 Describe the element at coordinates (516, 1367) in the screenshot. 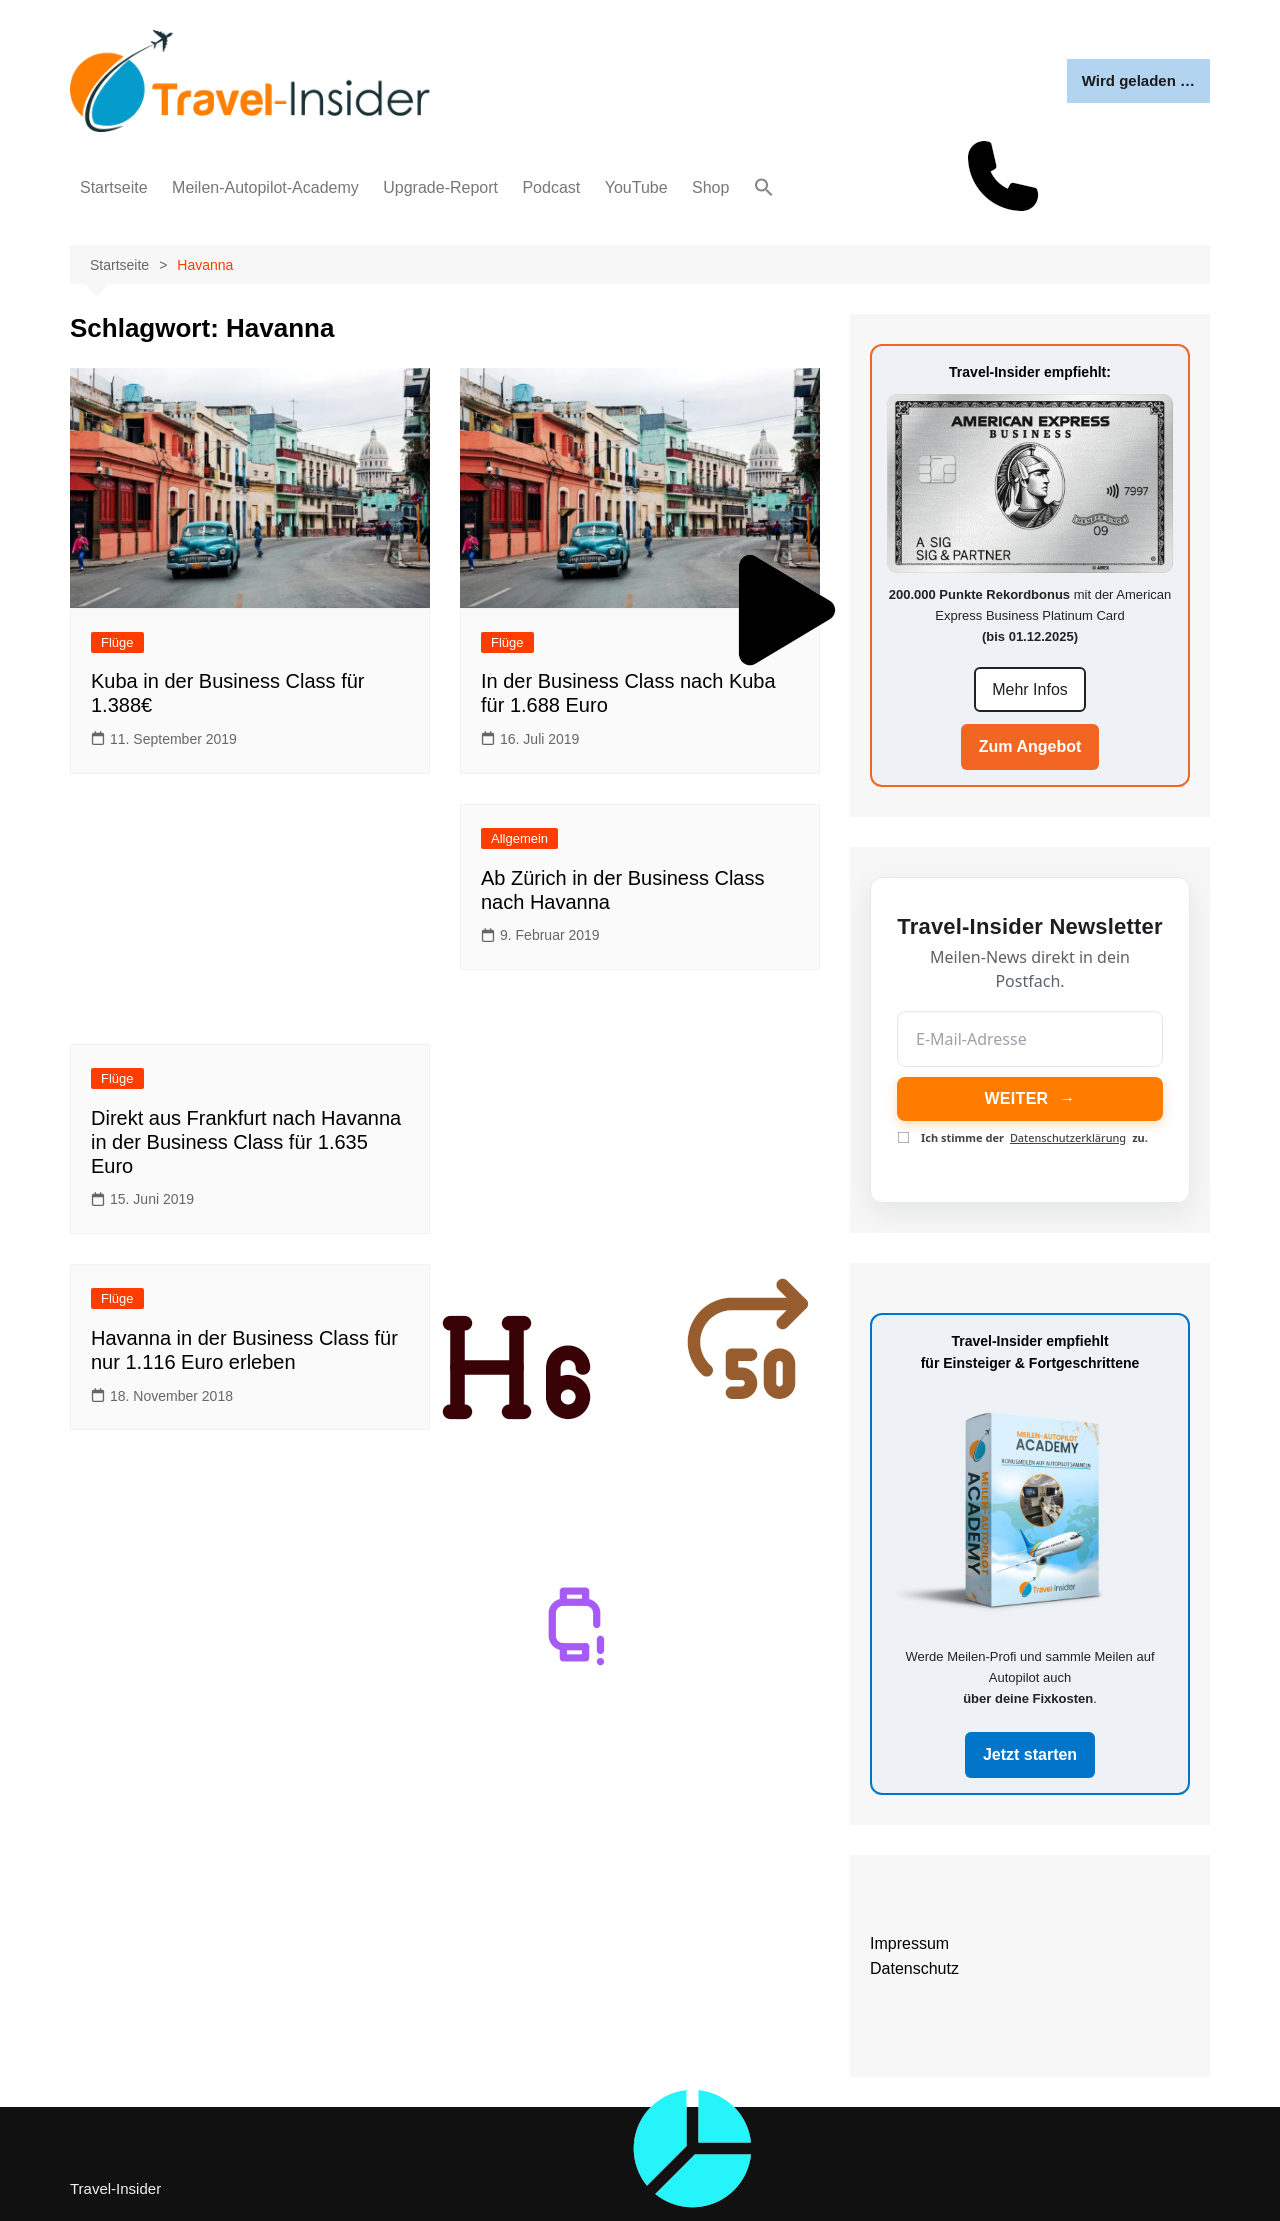

I see `format text as heading level 6` at that location.